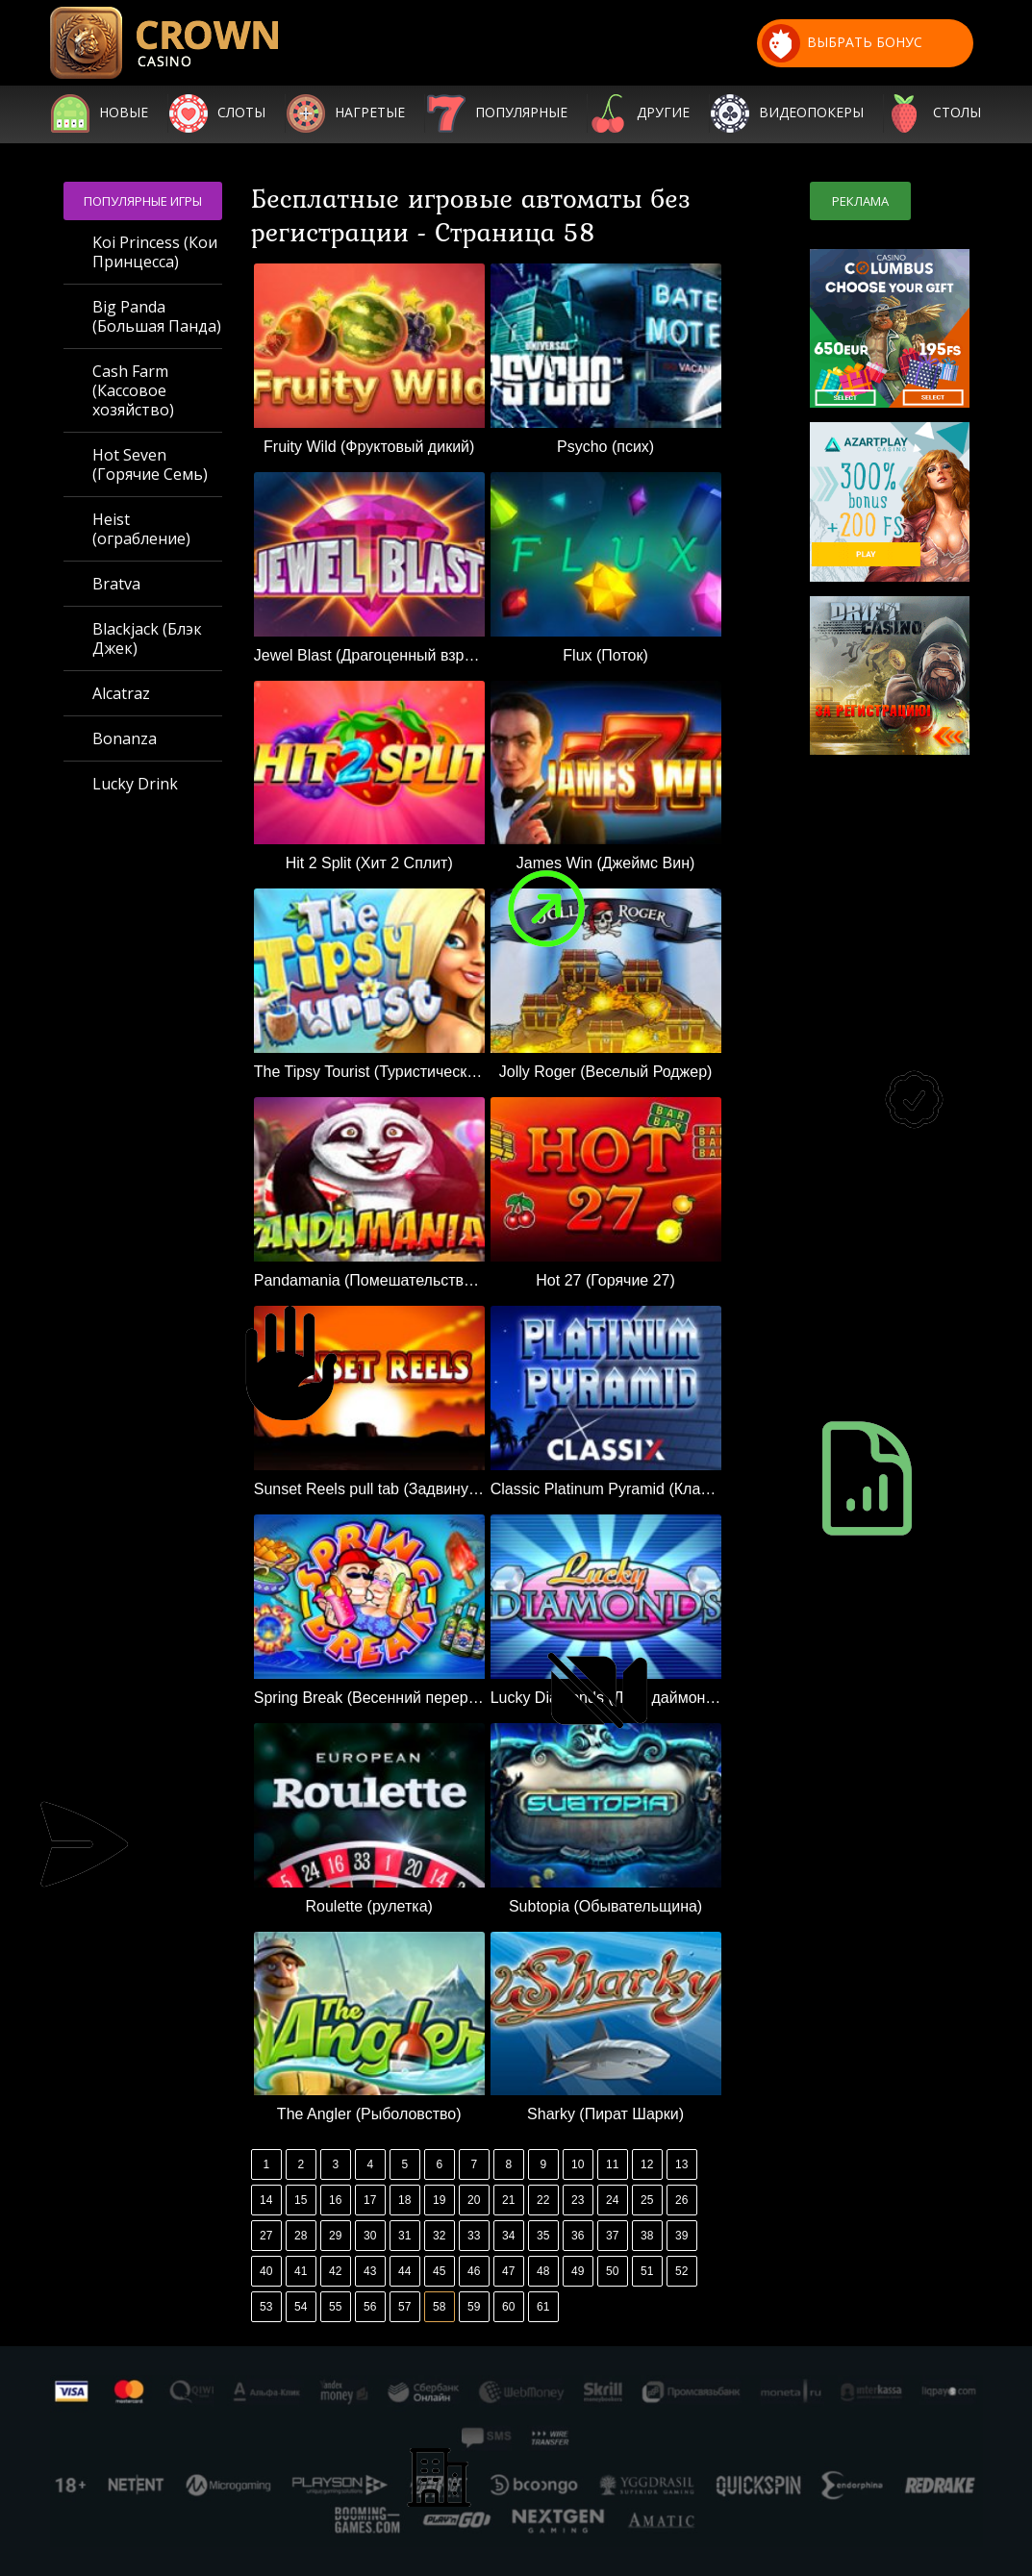  What do you see at coordinates (546, 909) in the screenshot?
I see `open link in new tab or window` at bounding box center [546, 909].